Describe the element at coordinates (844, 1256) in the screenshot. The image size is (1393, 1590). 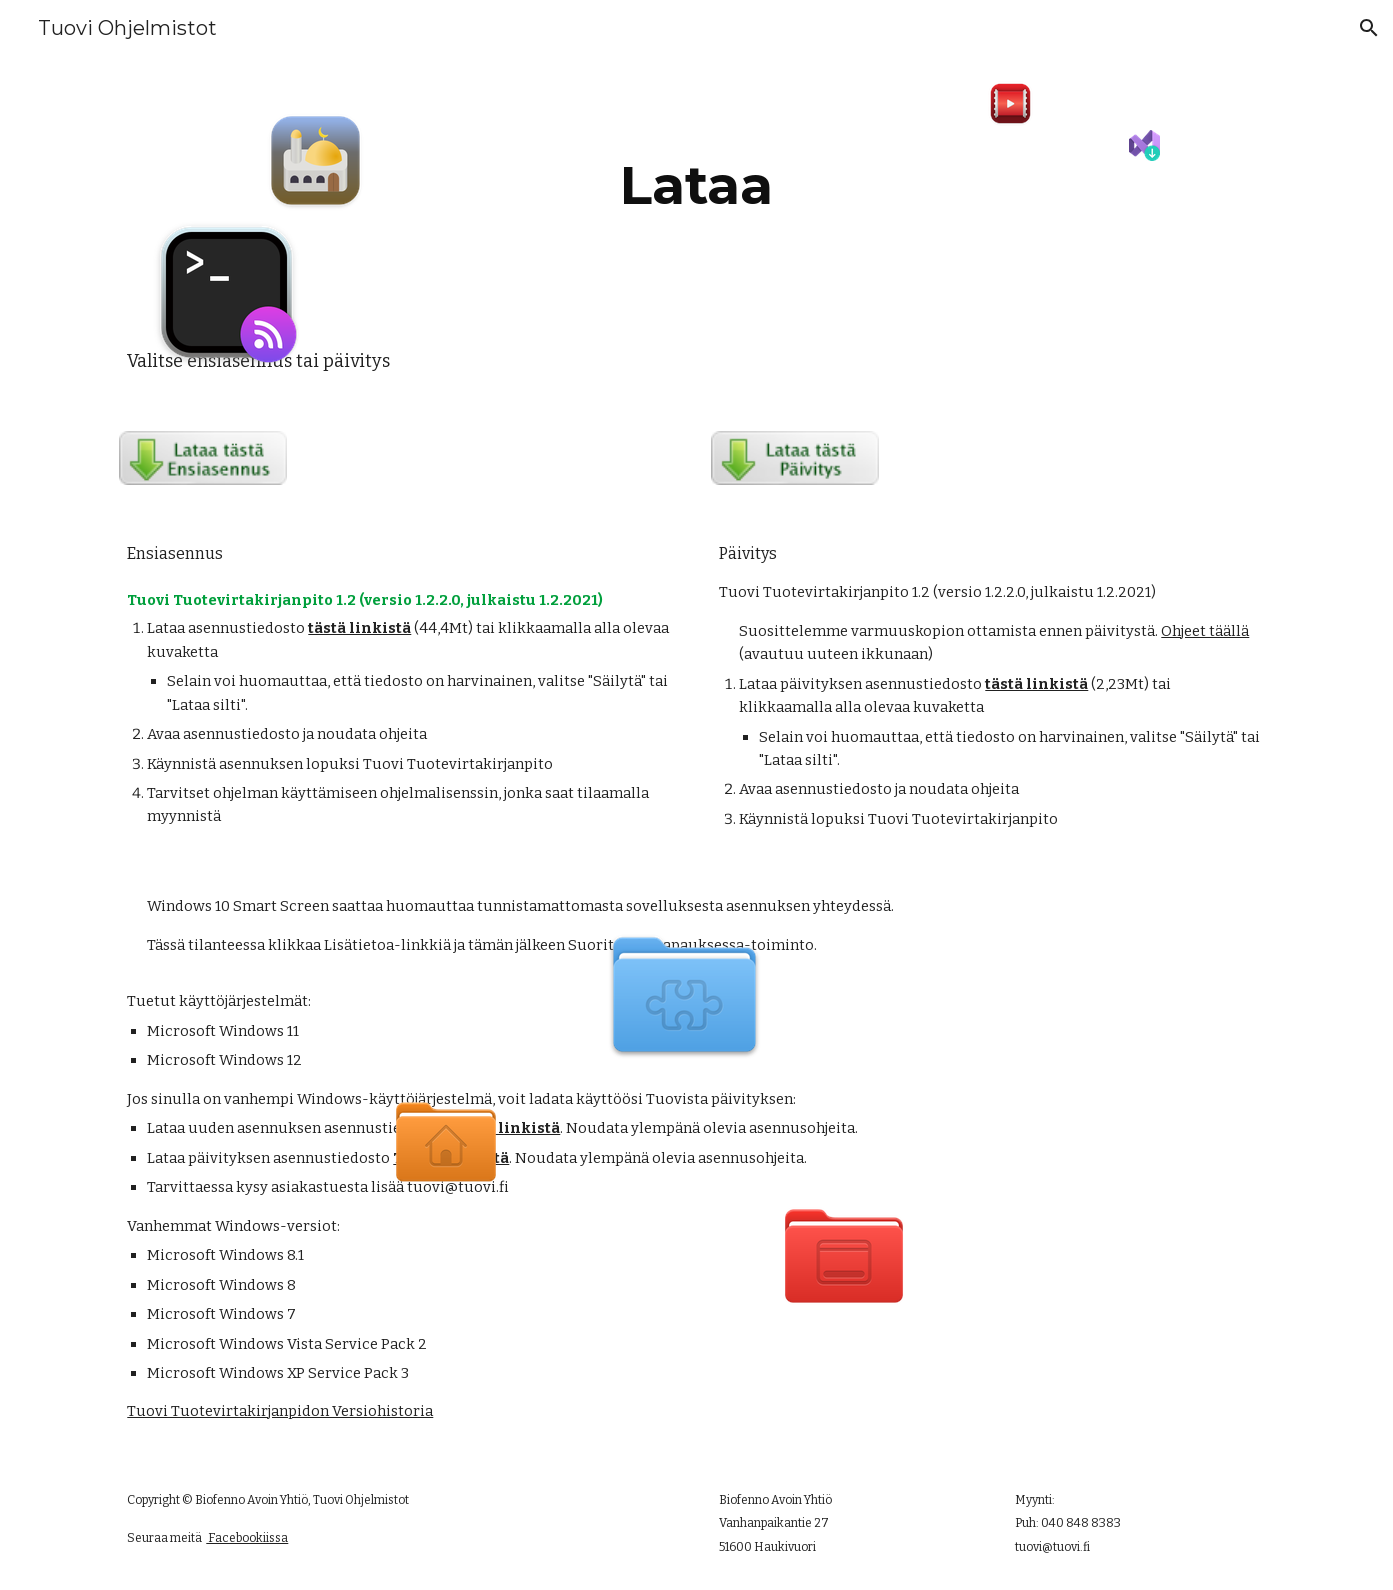
I see `open desktop folder` at that location.